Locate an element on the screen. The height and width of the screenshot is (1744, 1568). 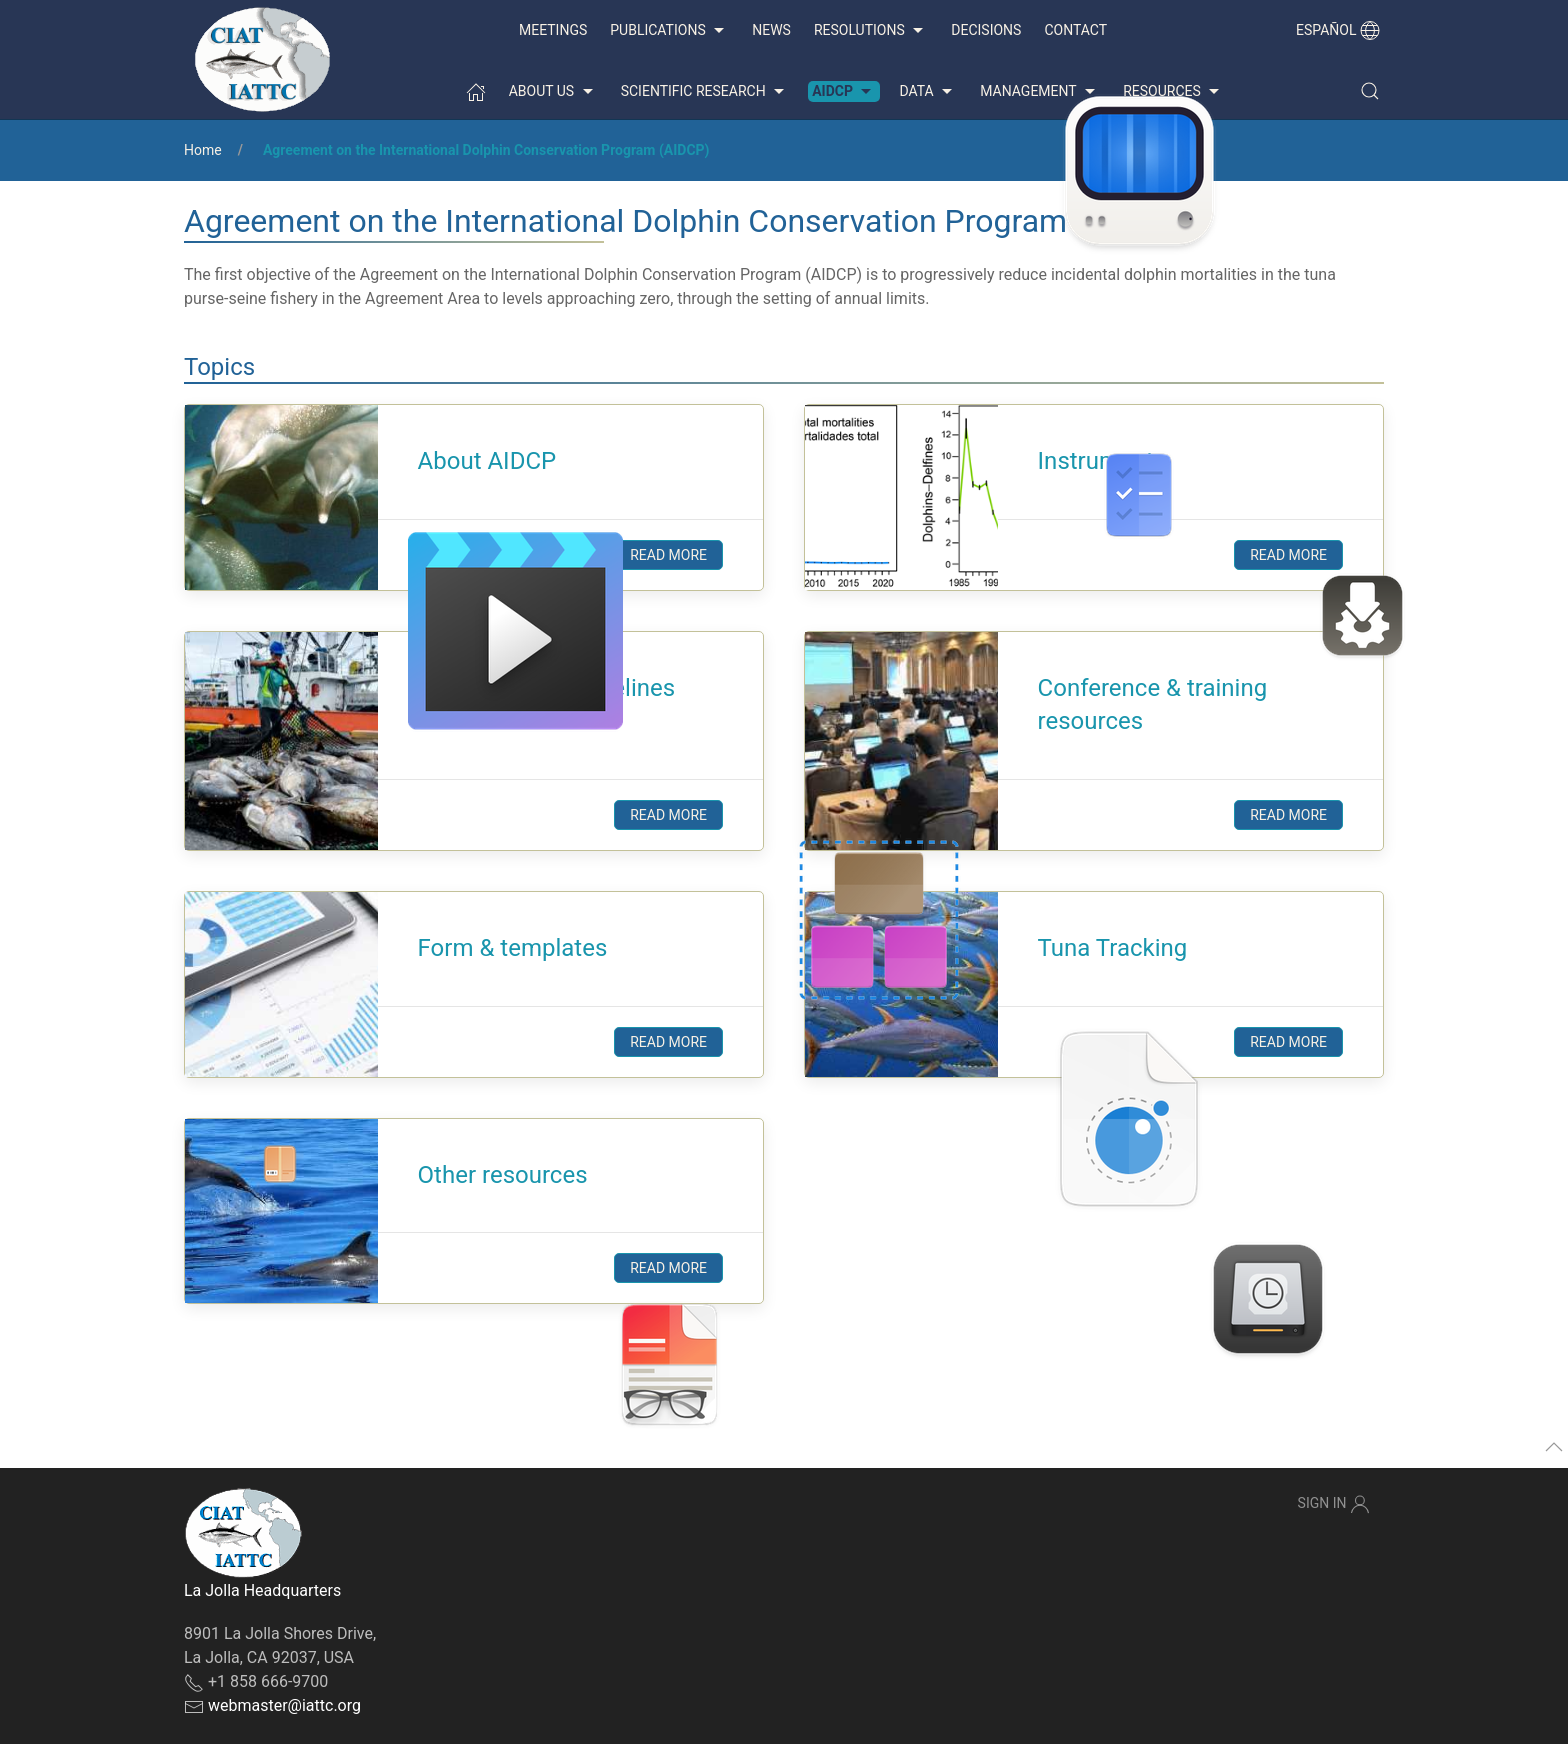
open tv2 streaming app is located at coordinates (515, 630).